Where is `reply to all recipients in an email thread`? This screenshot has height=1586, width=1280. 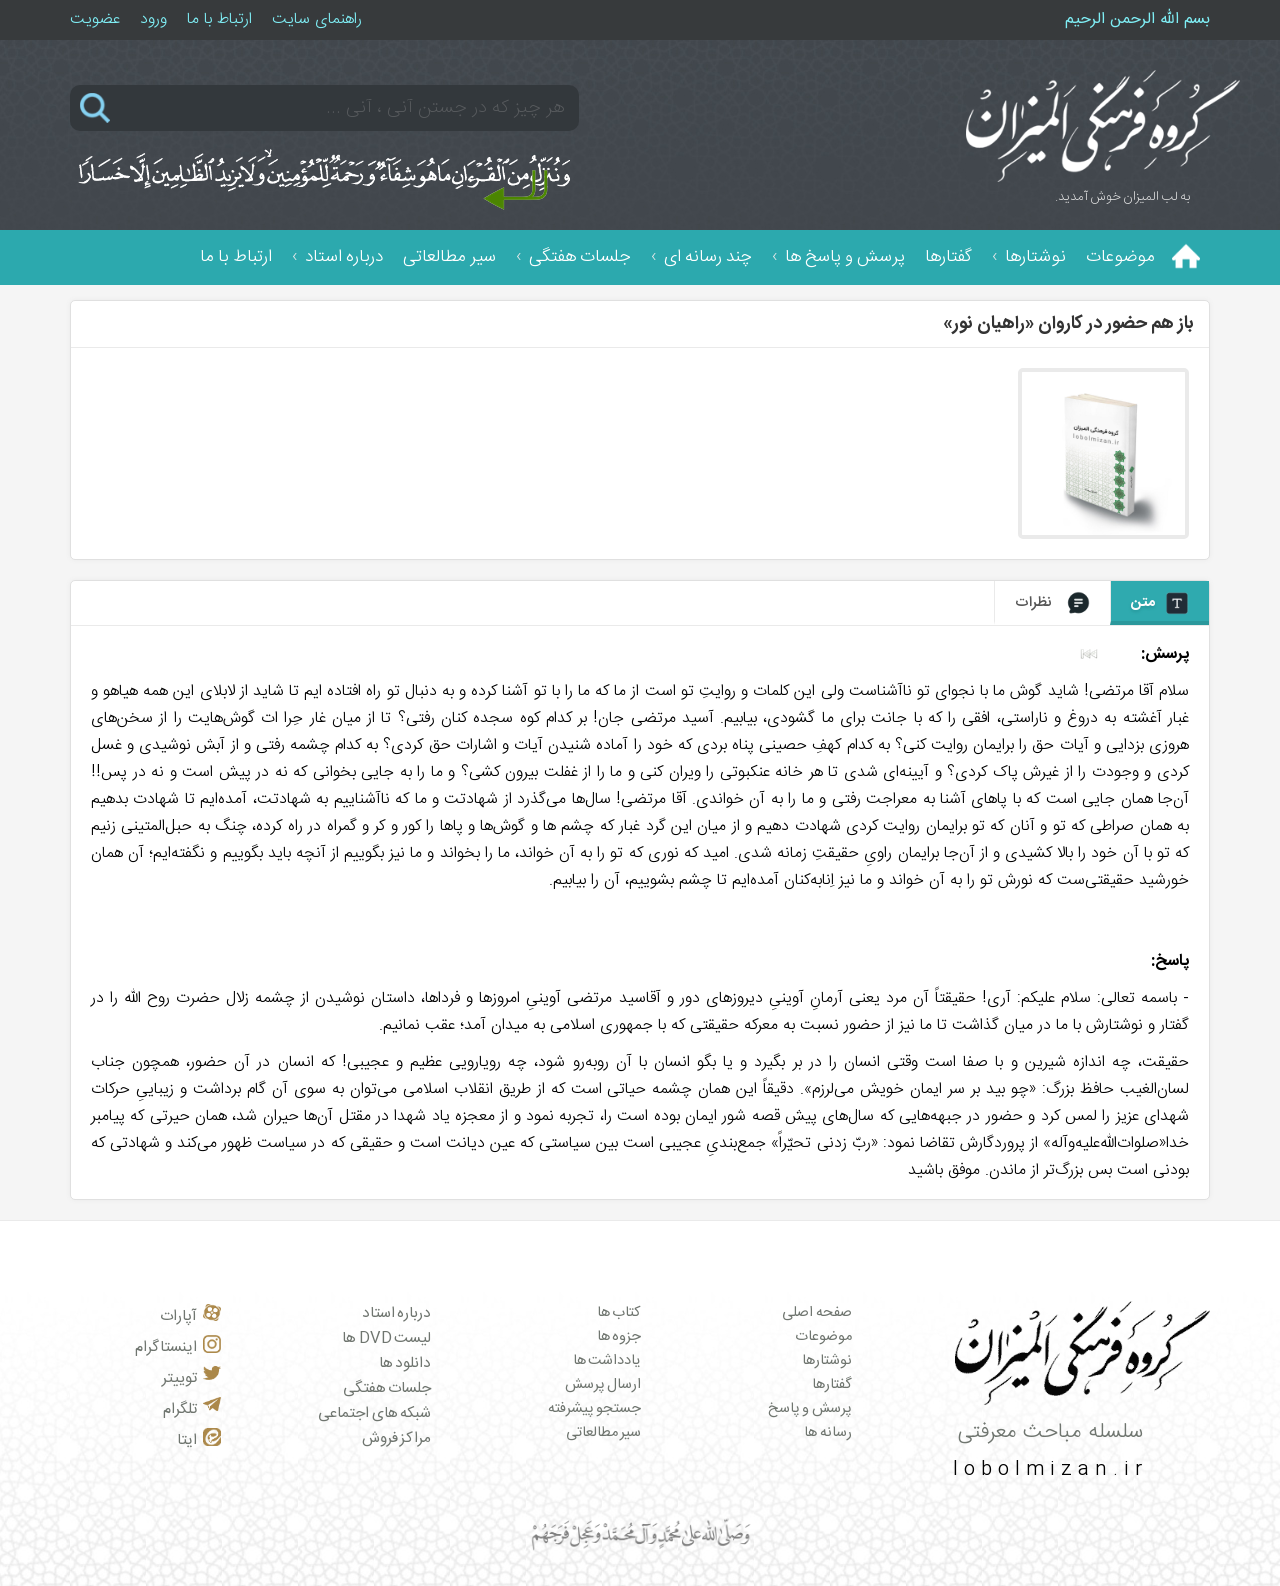 reply to all recipients in an email thread is located at coordinates (514, 189).